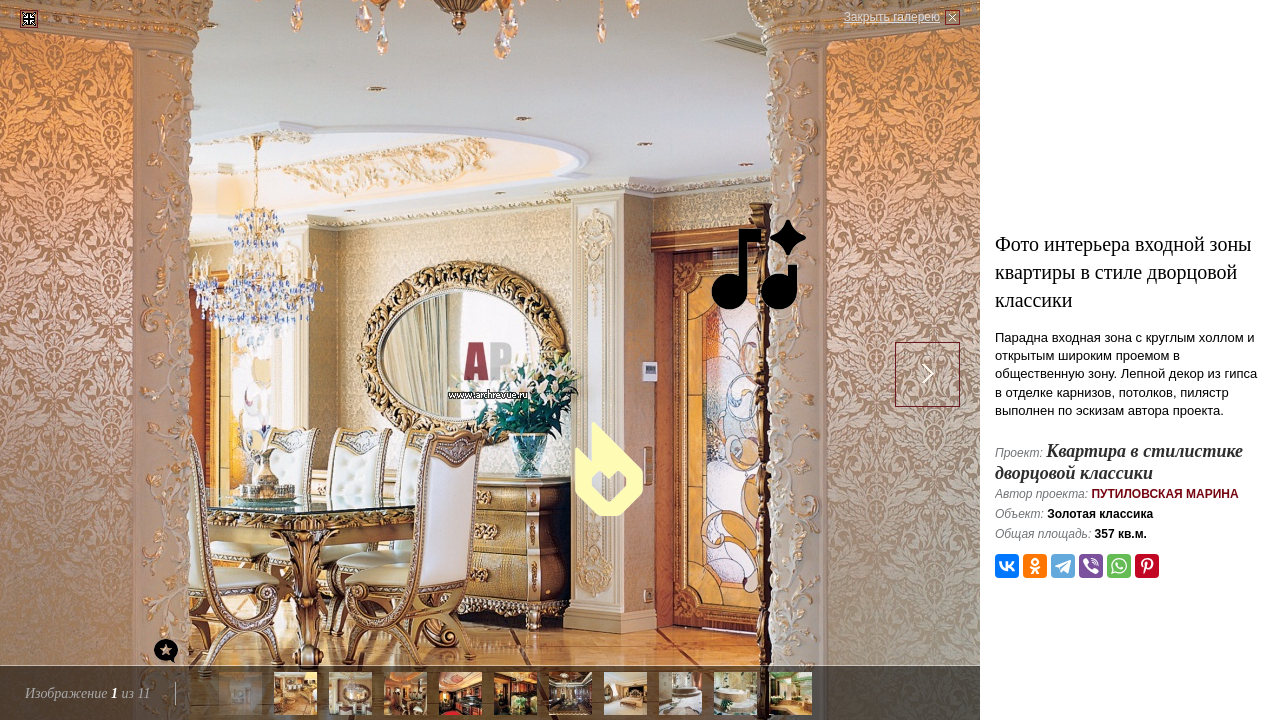 The width and height of the screenshot is (1280, 720). I want to click on open the Micro.blog app, so click(166, 651).